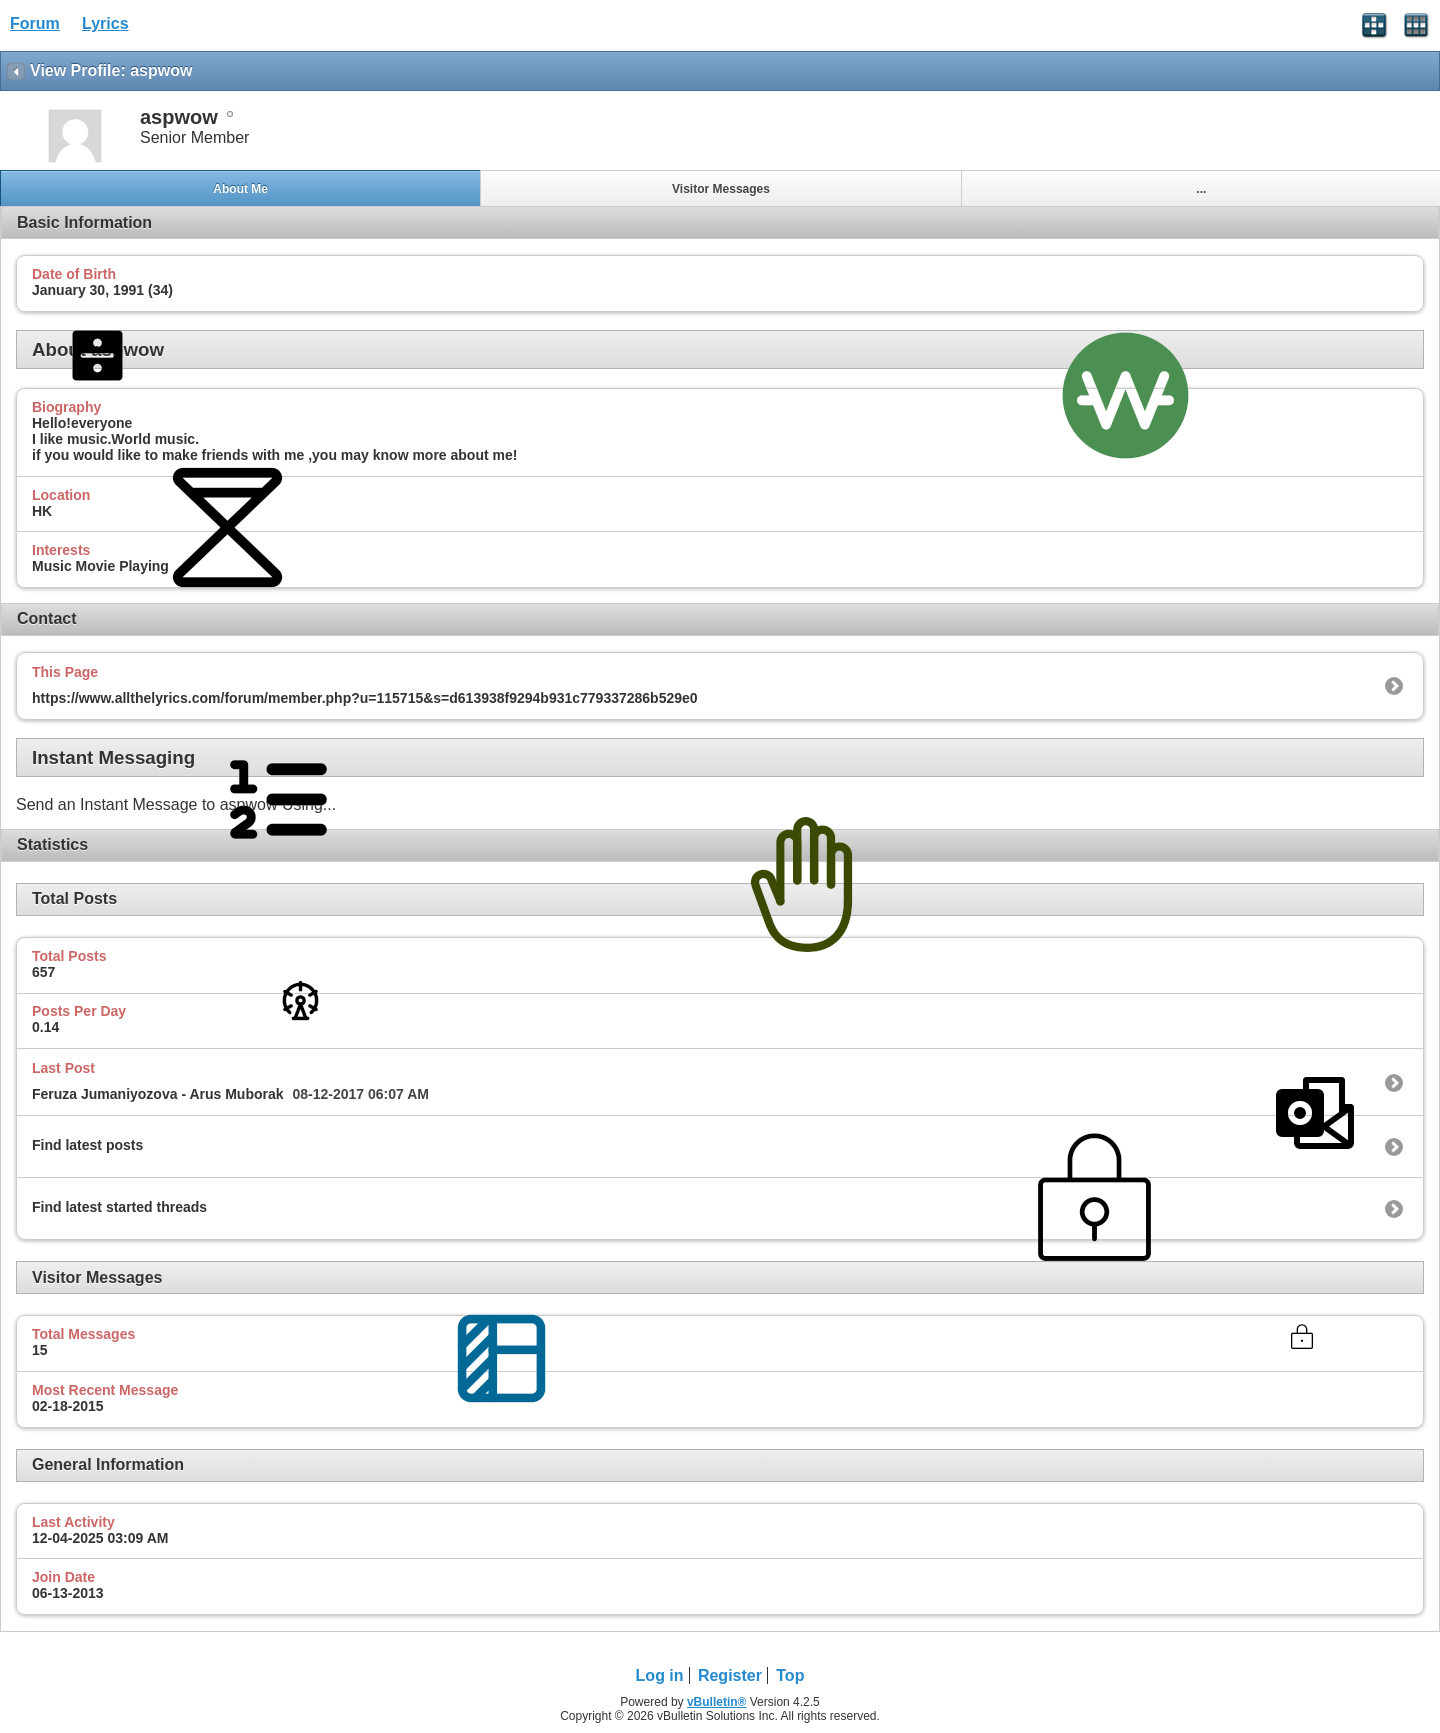 The image size is (1440, 1733). I want to click on open Microsoft Outlook email app, so click(1315, 1113).